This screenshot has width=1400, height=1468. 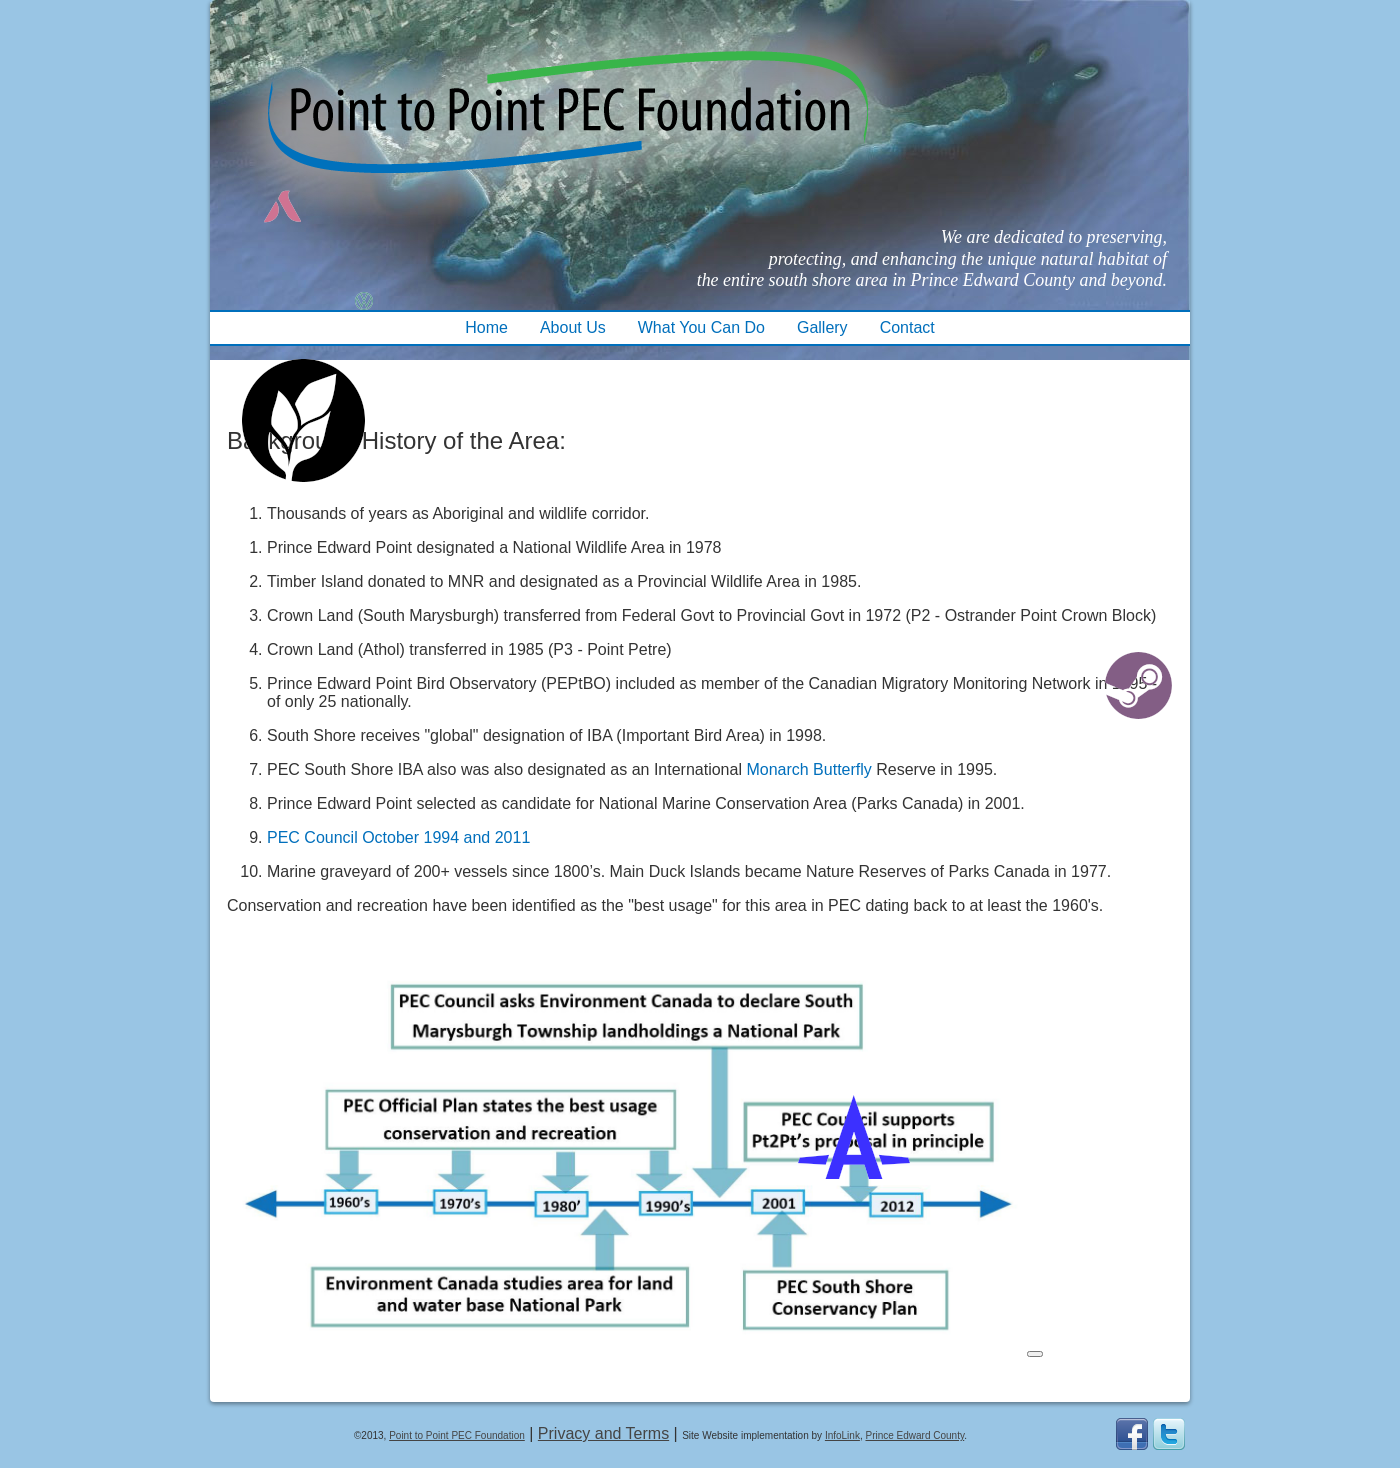 What do you see at coordinates (282, 206) in the screenshot?
I see `akasa air airline logo` at bounding box center [282, 206].